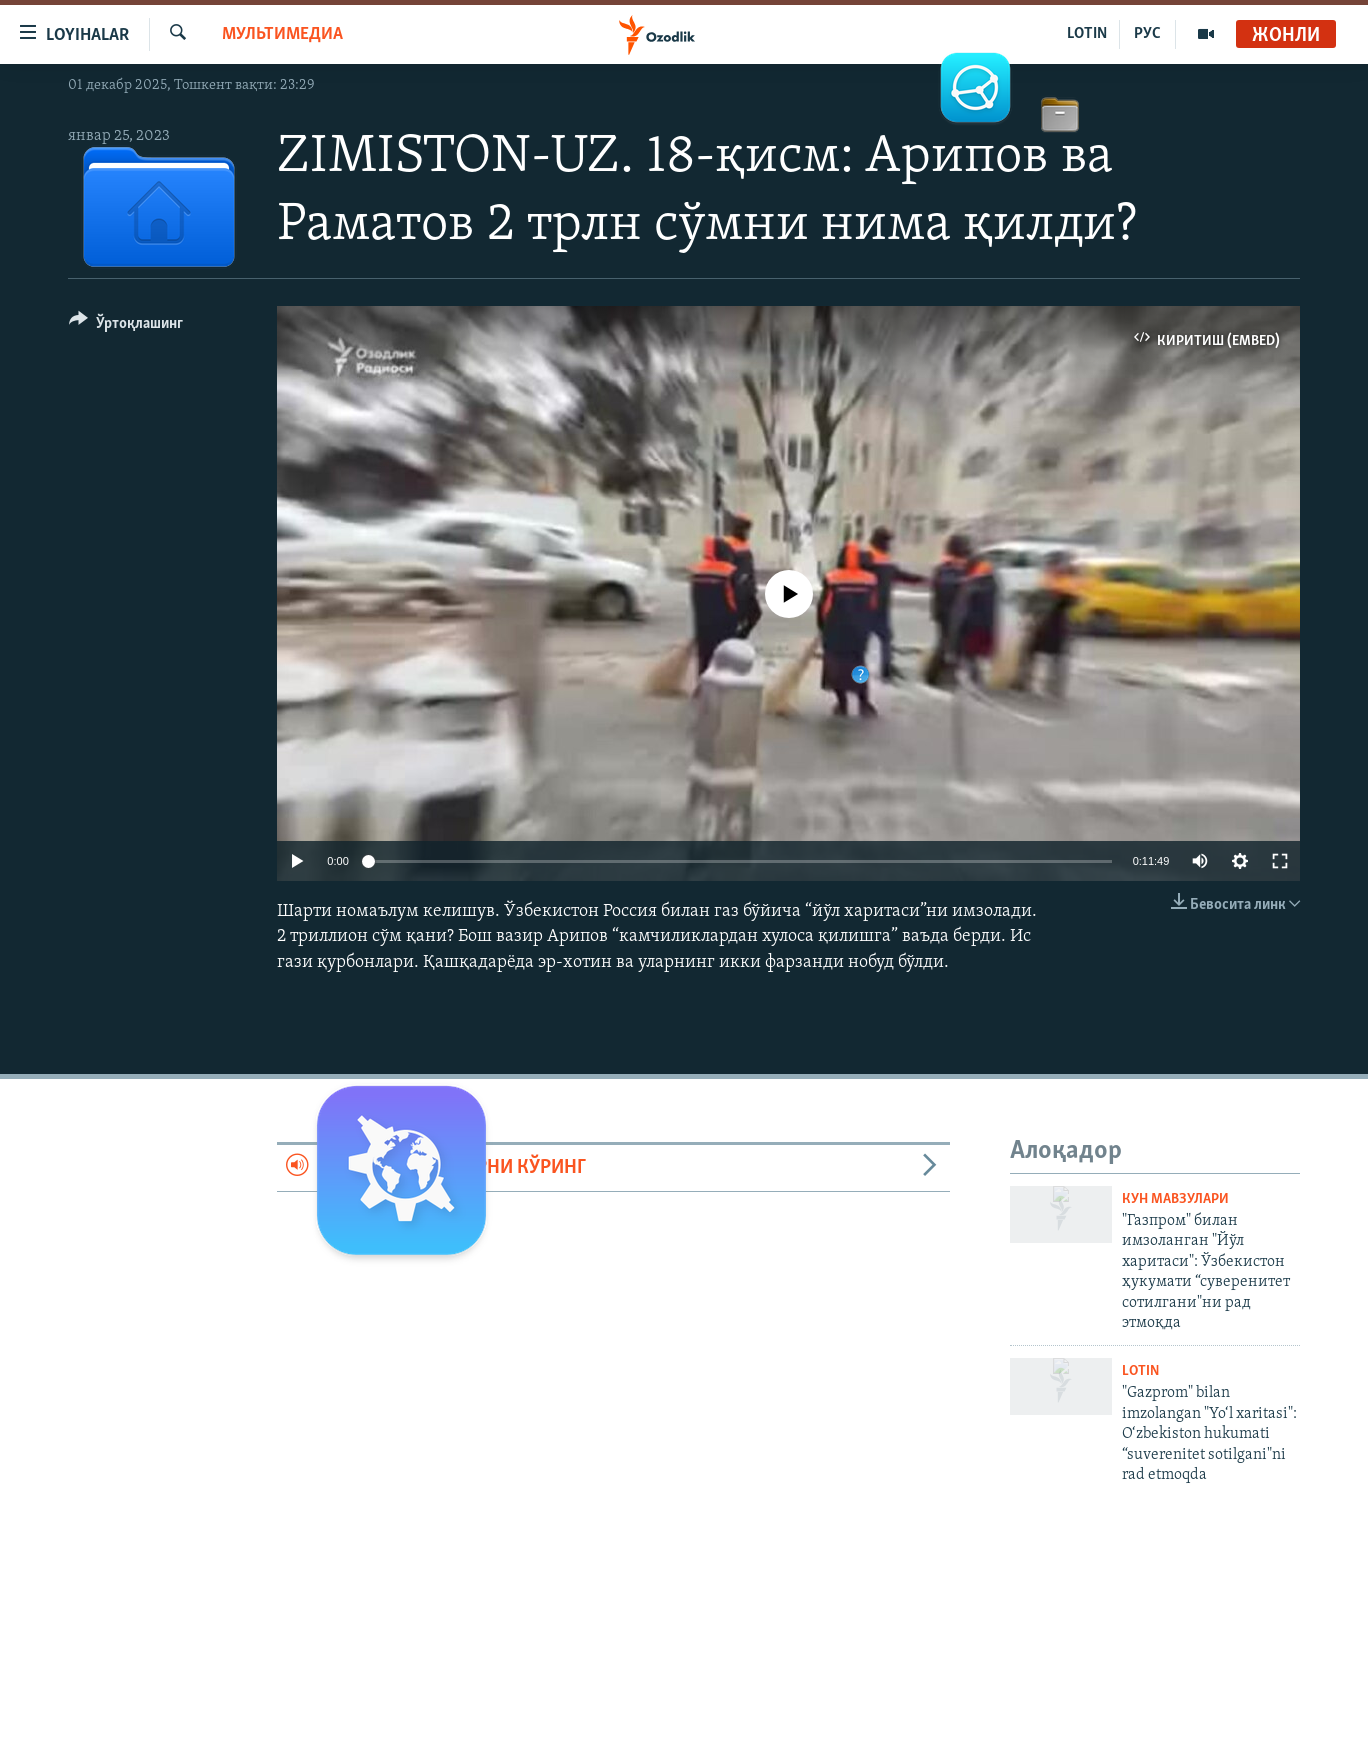  I want to click on open syncthing file synchronization app, so click(975, 87).